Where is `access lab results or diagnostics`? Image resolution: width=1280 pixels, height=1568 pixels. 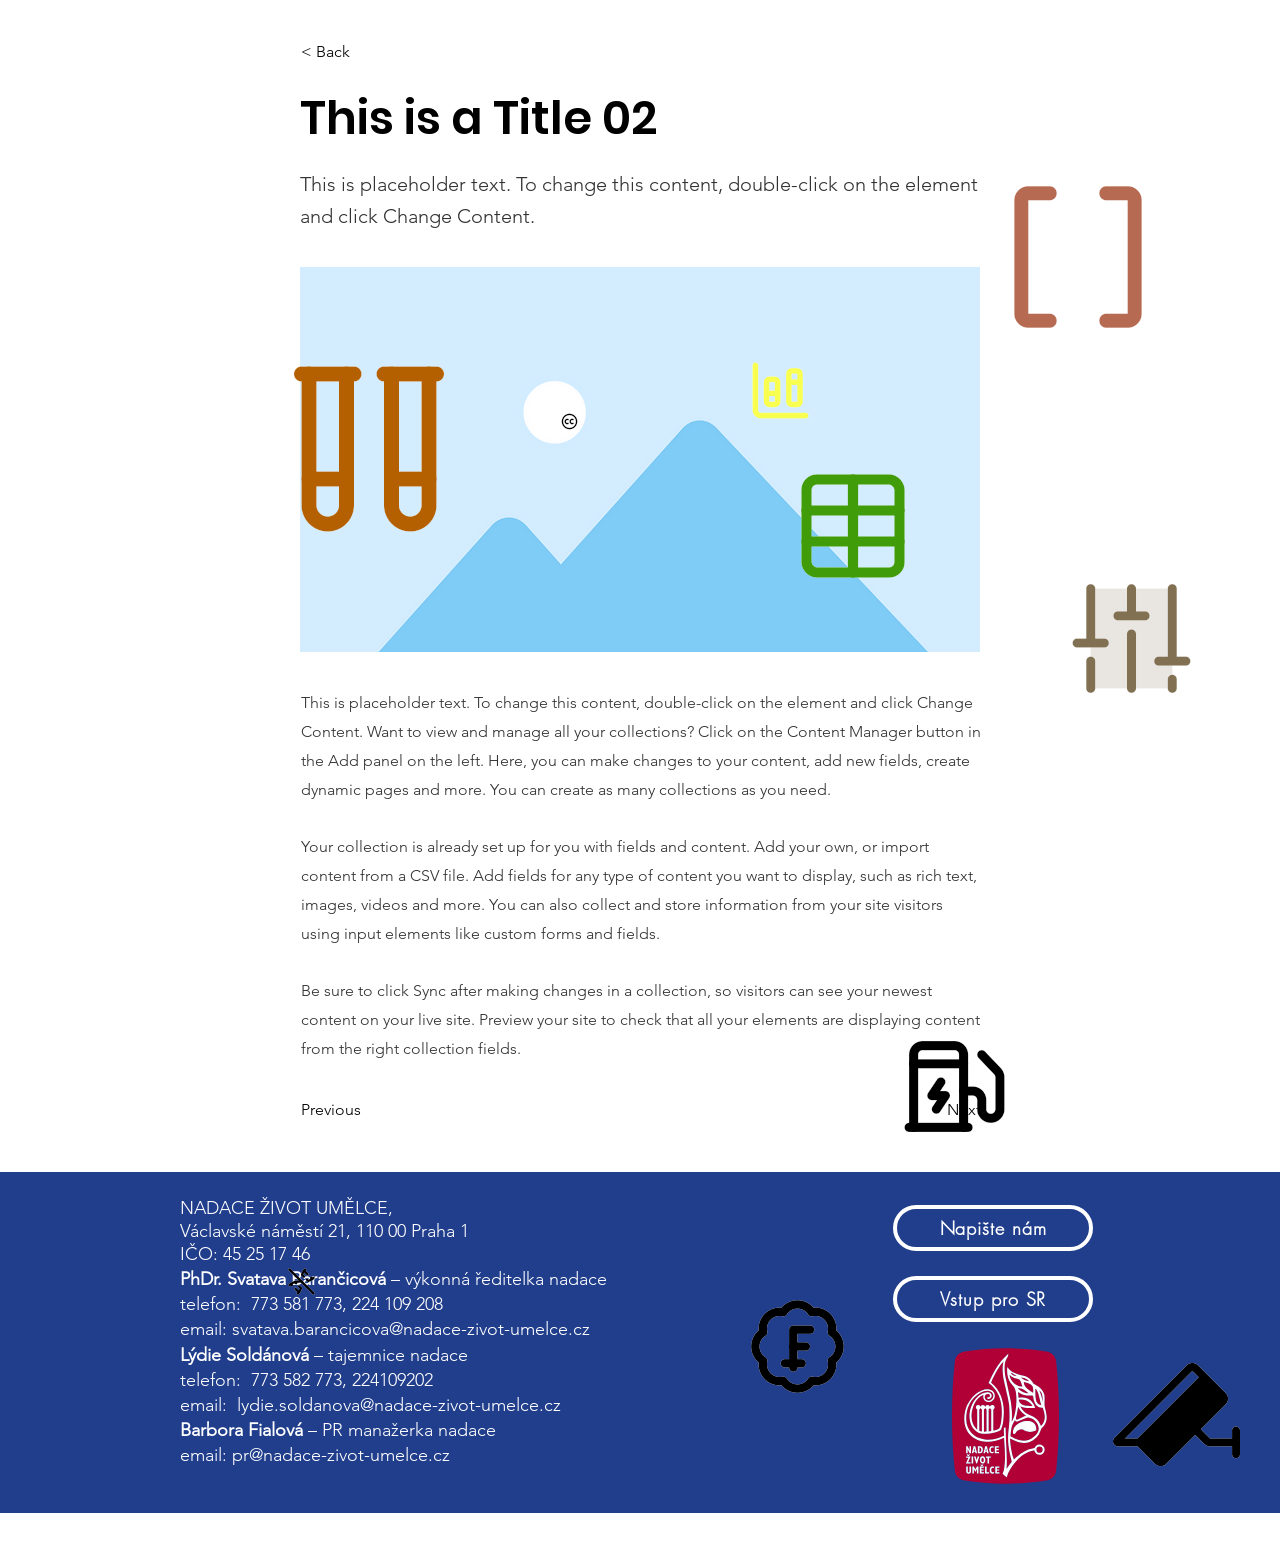 access lab results or diagnostics is located at coordinates (369, 449).